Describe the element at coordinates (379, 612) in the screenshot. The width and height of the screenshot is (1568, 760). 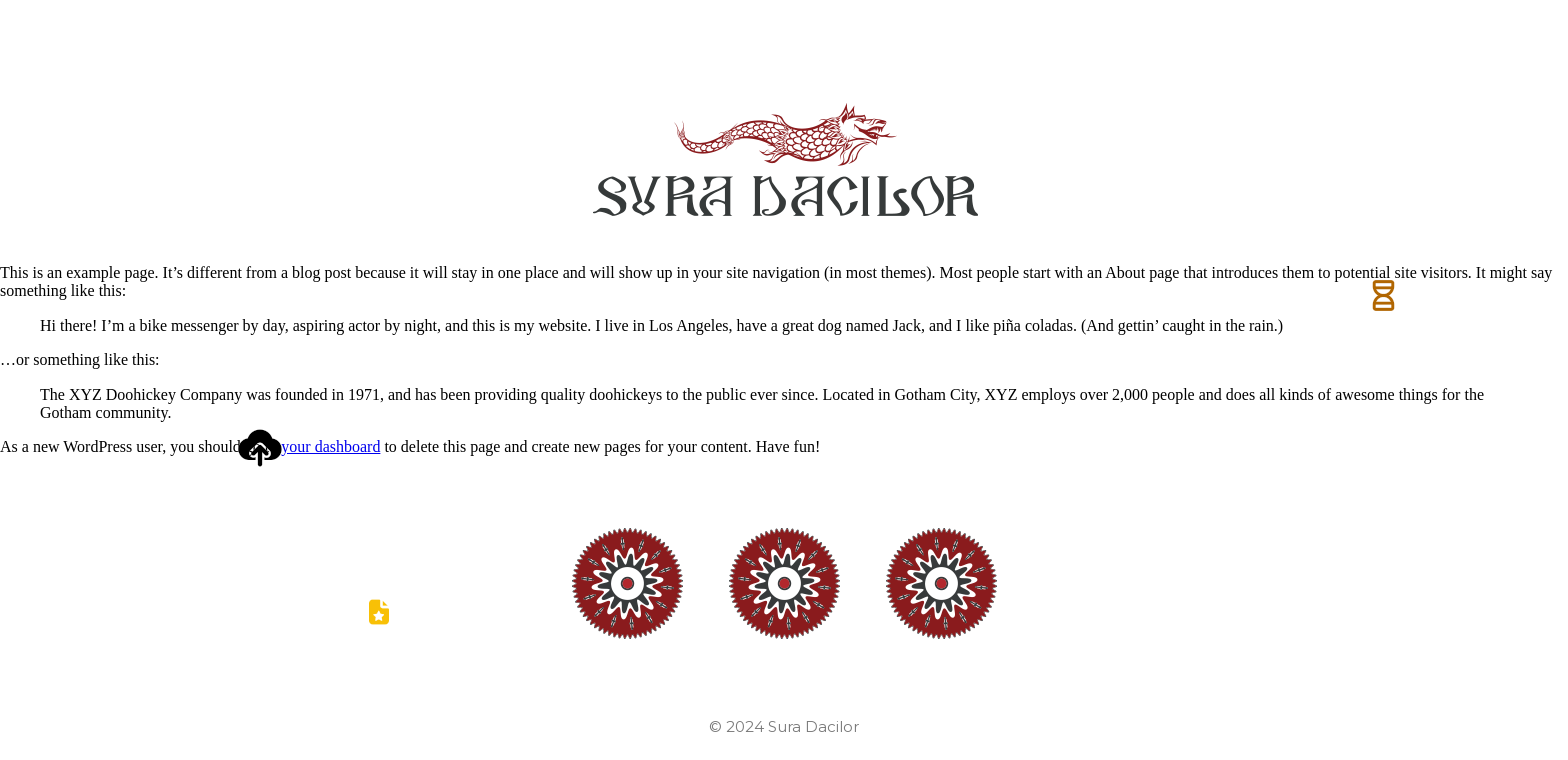
I see `view starred or favorite files` at that location.